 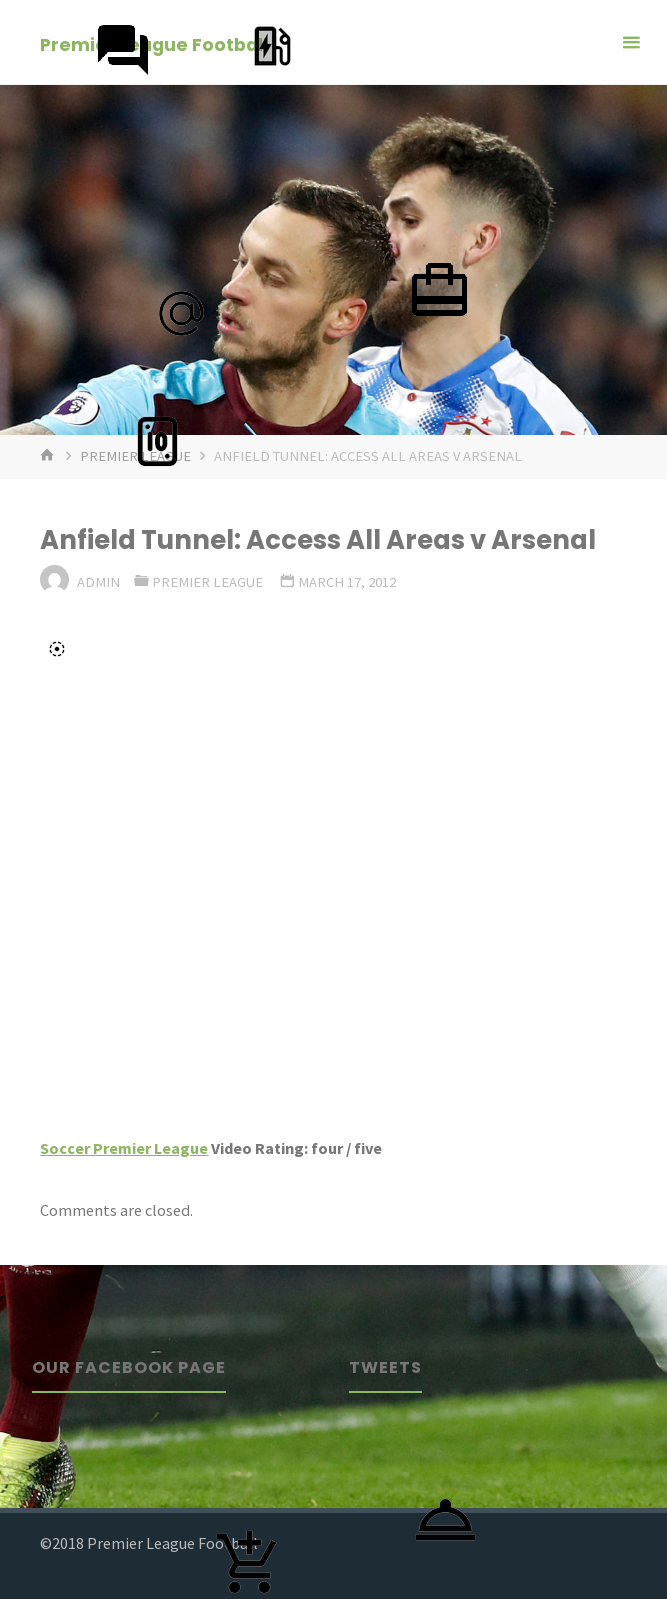 I want to click on request room service or hotel amenities, so click(x=445, y=1519).